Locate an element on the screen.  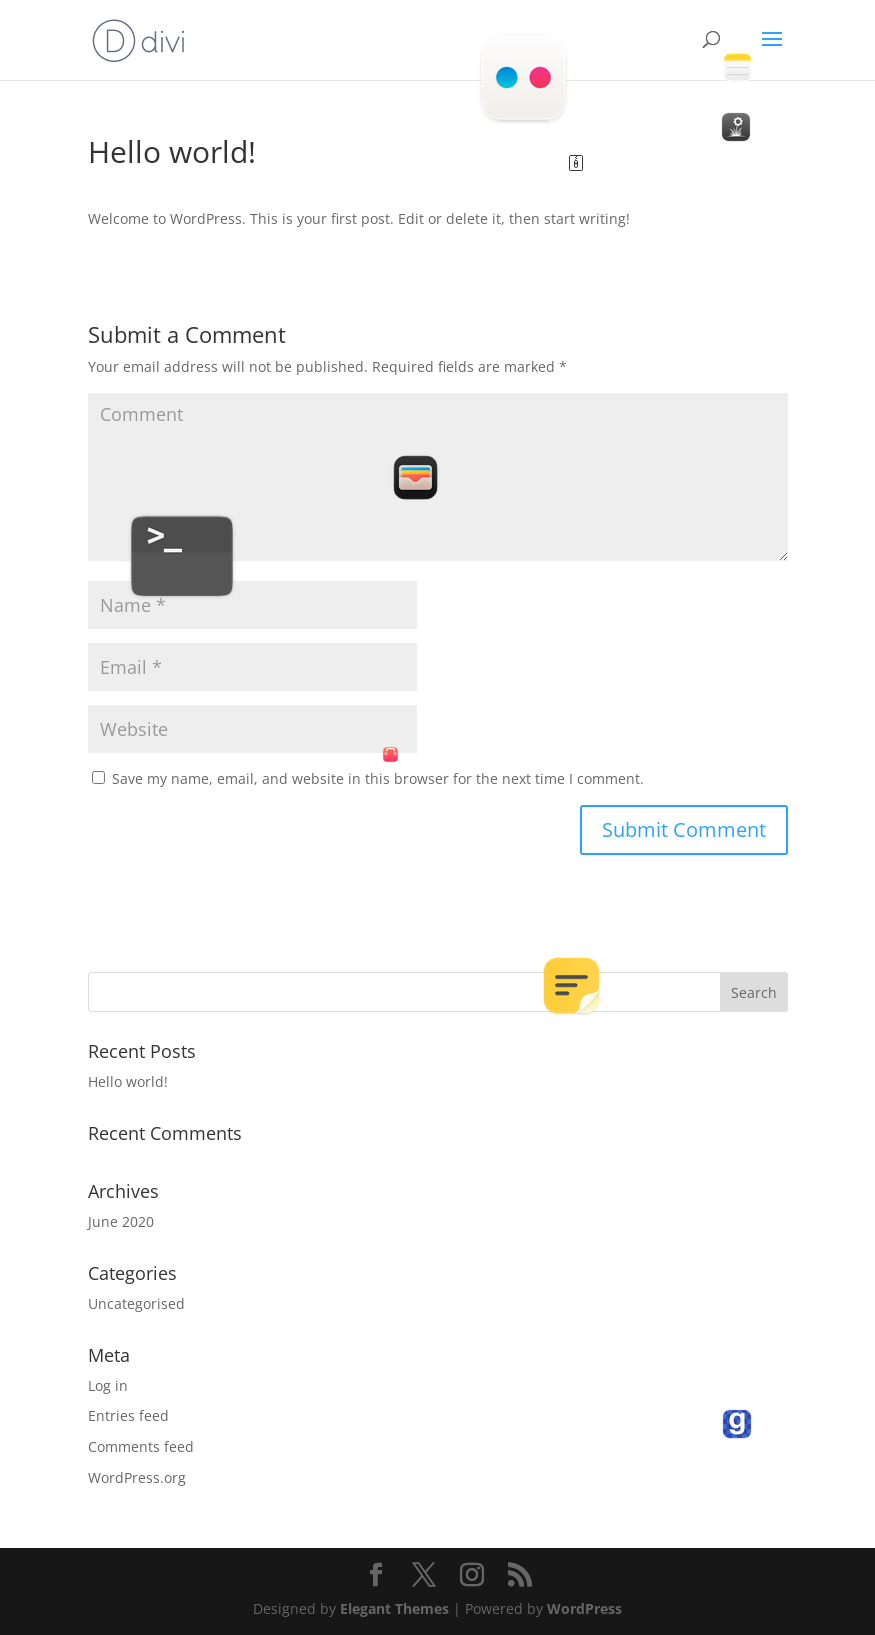
open the stickies app for quick notes is located at coordinates (571, 985).